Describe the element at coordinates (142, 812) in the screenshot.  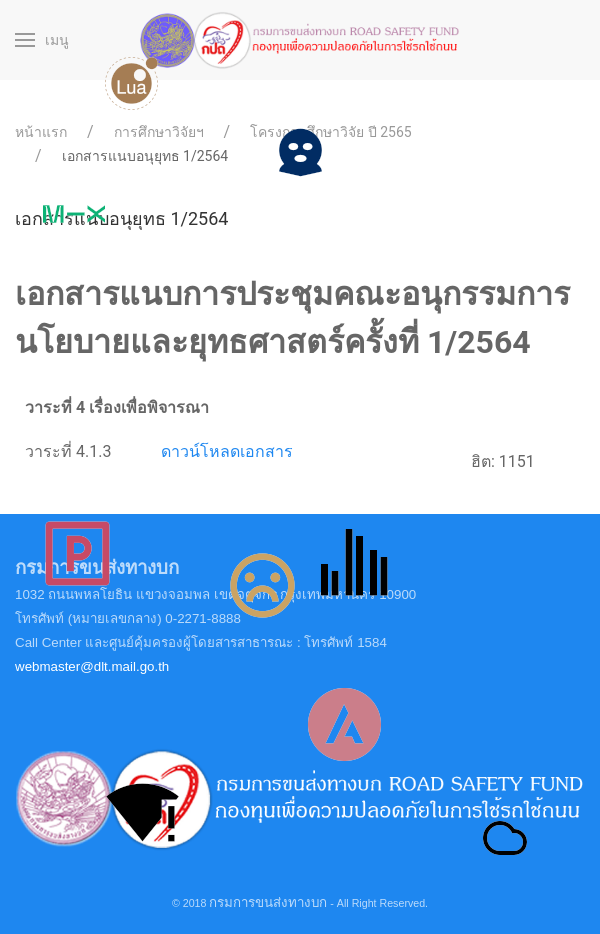
I see `indicates a wifi connection error` at that location.